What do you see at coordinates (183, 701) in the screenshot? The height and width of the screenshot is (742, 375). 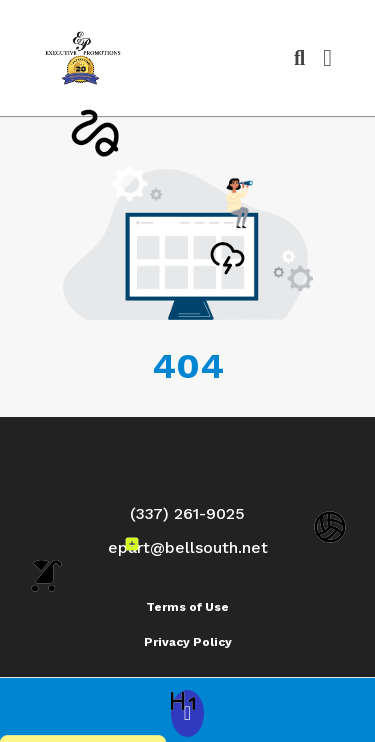 I see `format text as a level 1 heading` at bounding box center [183, 701].